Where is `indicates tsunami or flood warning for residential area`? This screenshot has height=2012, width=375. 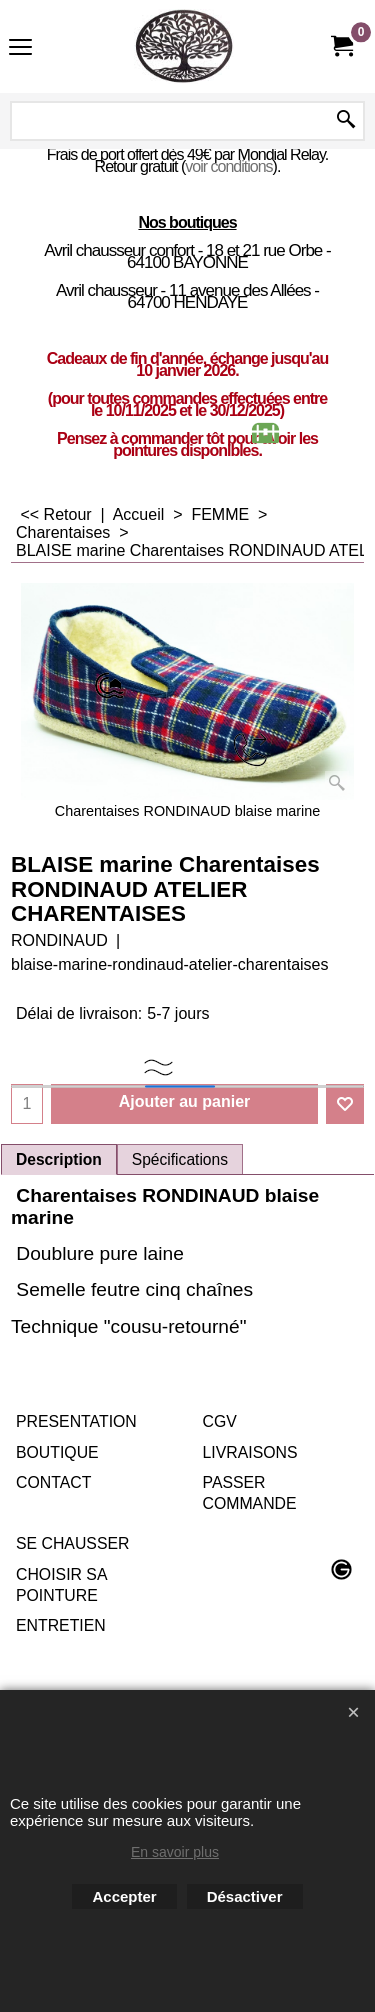
indicates tsunami or flood warning for residential area is located at coordinates (109, 685).